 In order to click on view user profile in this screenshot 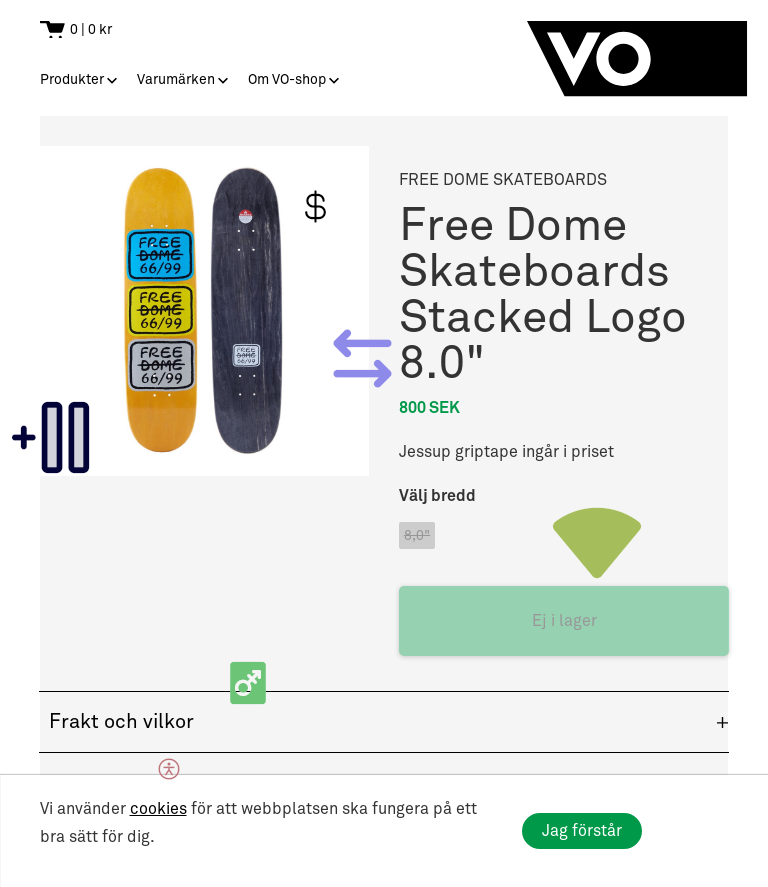, I will do `click(169, 769)`.